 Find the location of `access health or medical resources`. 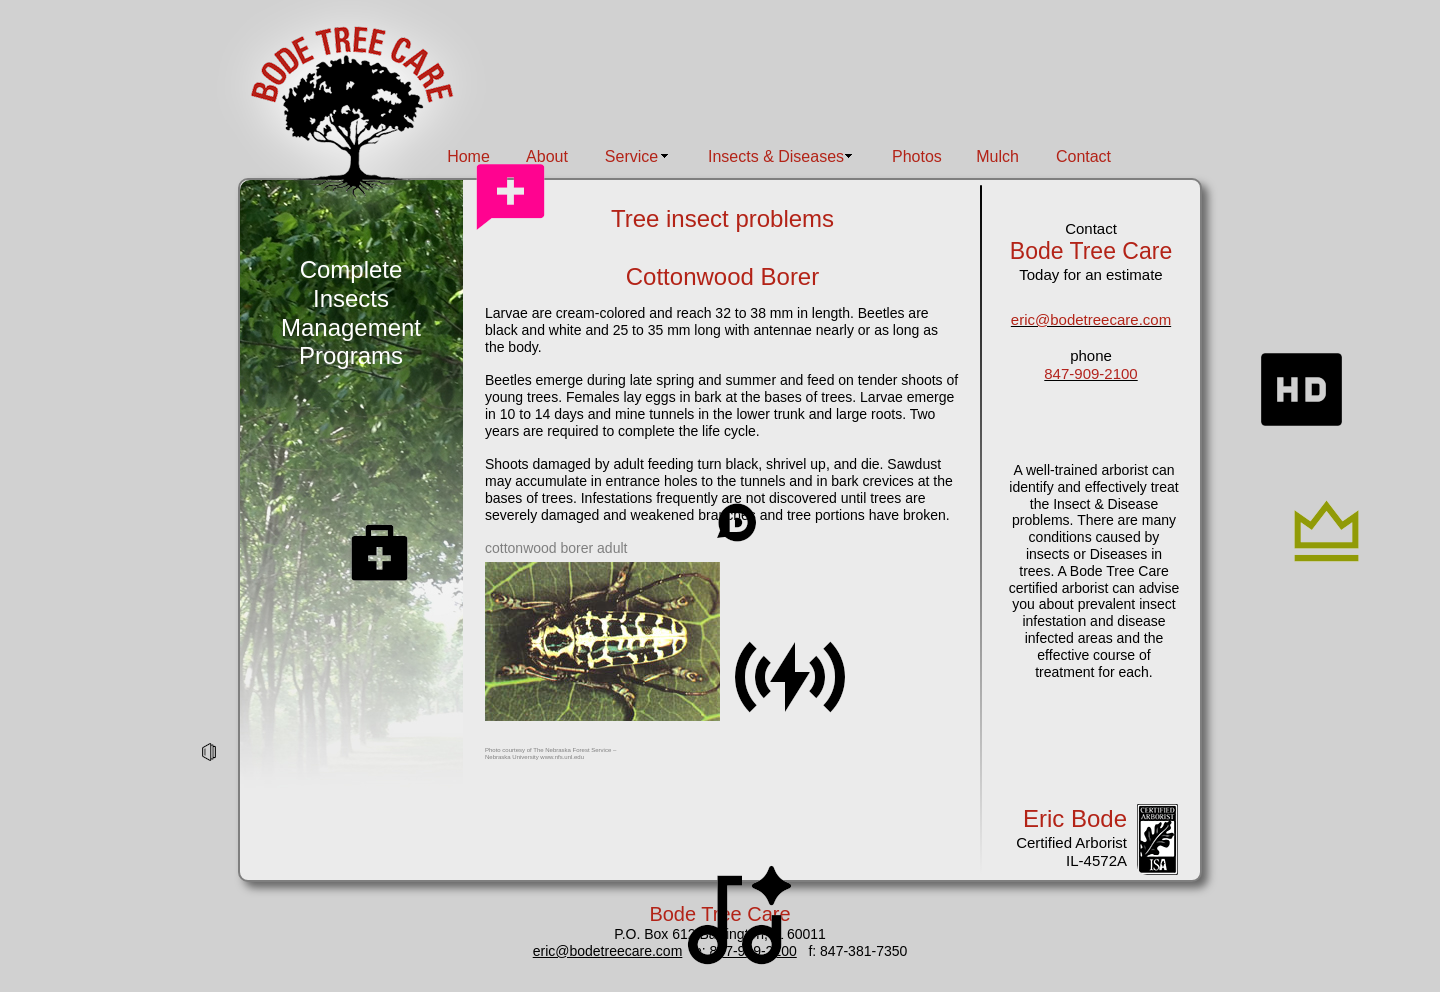

access health or medical resources is located at coordinates (379, 555).